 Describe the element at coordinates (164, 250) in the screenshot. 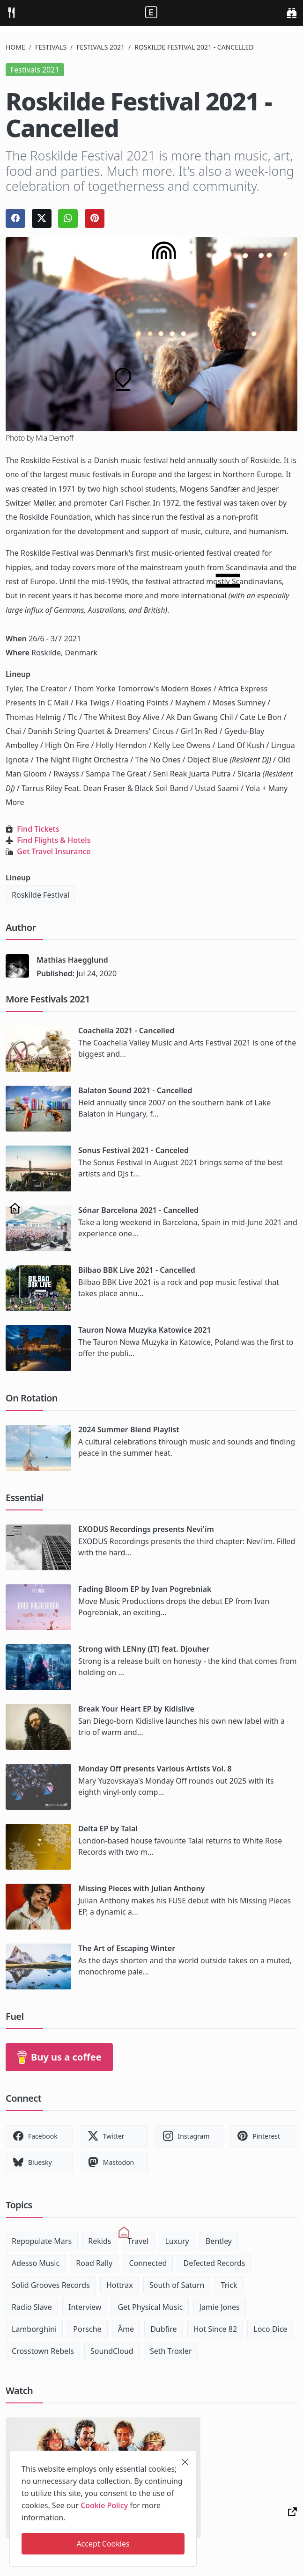

I see `view weather conditions` at that location.